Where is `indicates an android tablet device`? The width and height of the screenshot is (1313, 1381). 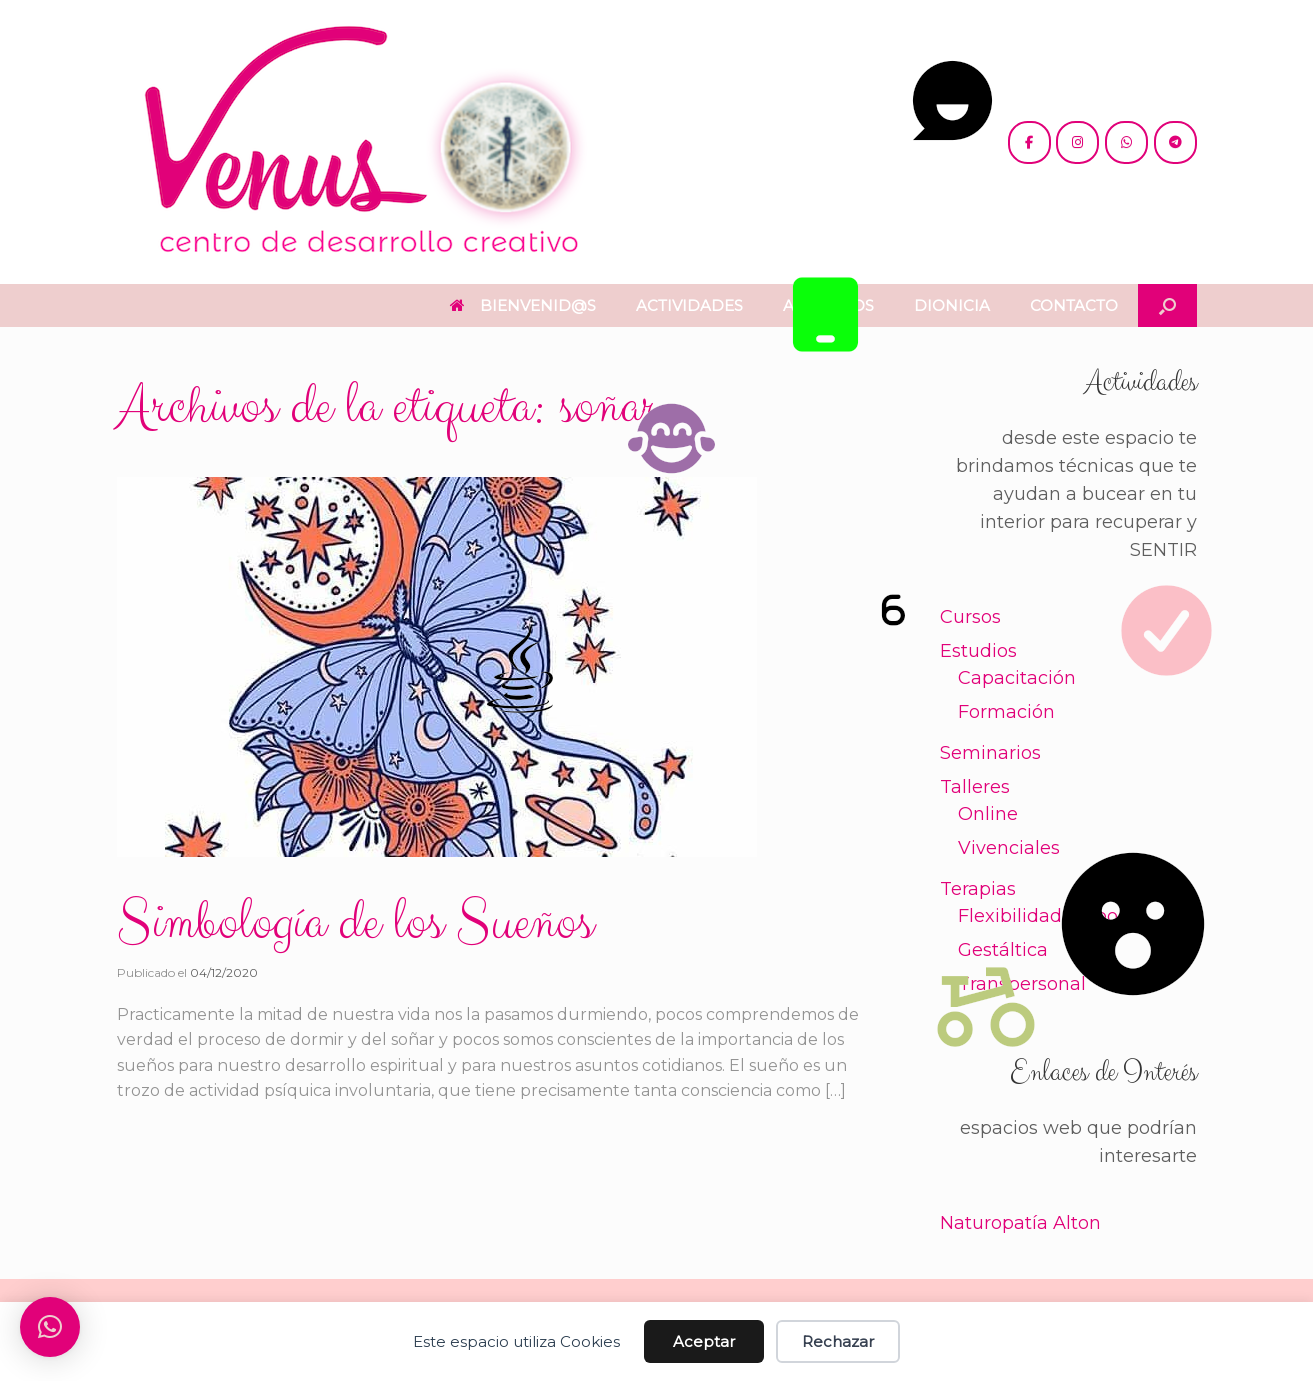
indicates an android tablet device is located at coordinates (825, 314).